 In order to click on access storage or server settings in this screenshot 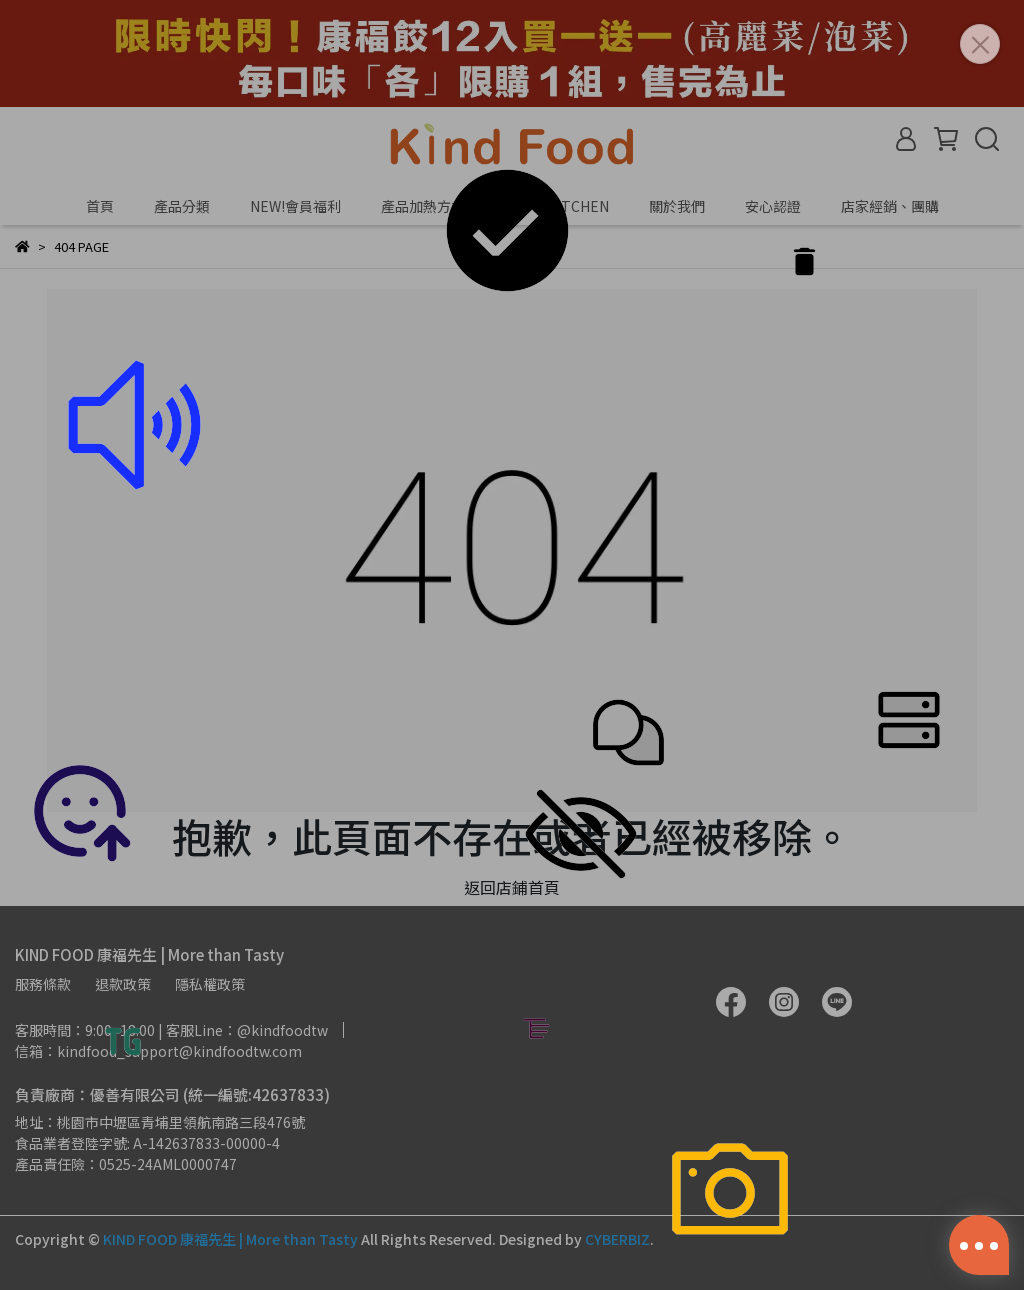, I will do `click(909, 720)`.